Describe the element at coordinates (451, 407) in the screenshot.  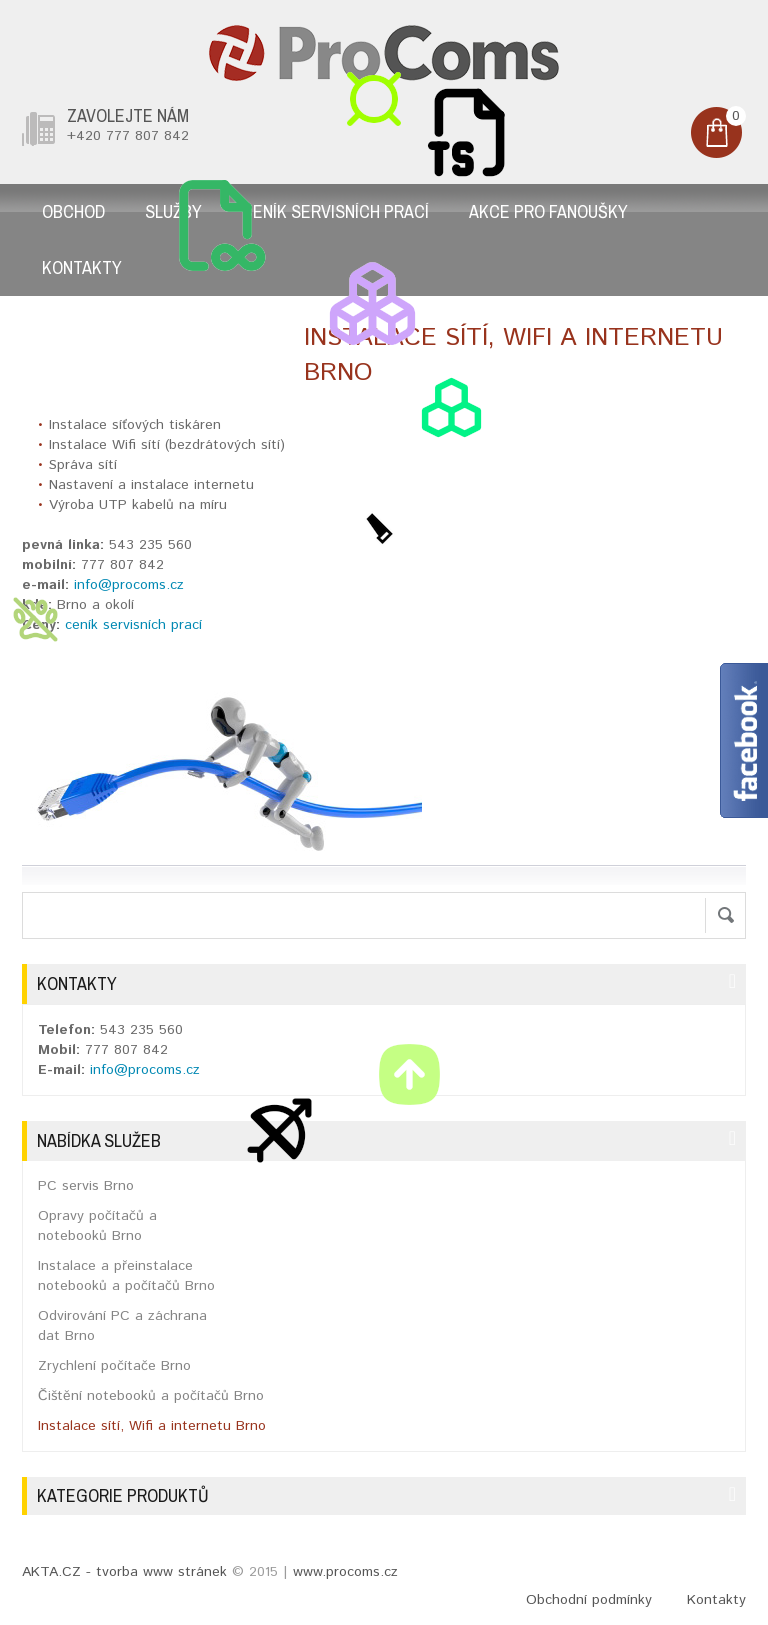
I see `view modular components or building blocks` at that location.